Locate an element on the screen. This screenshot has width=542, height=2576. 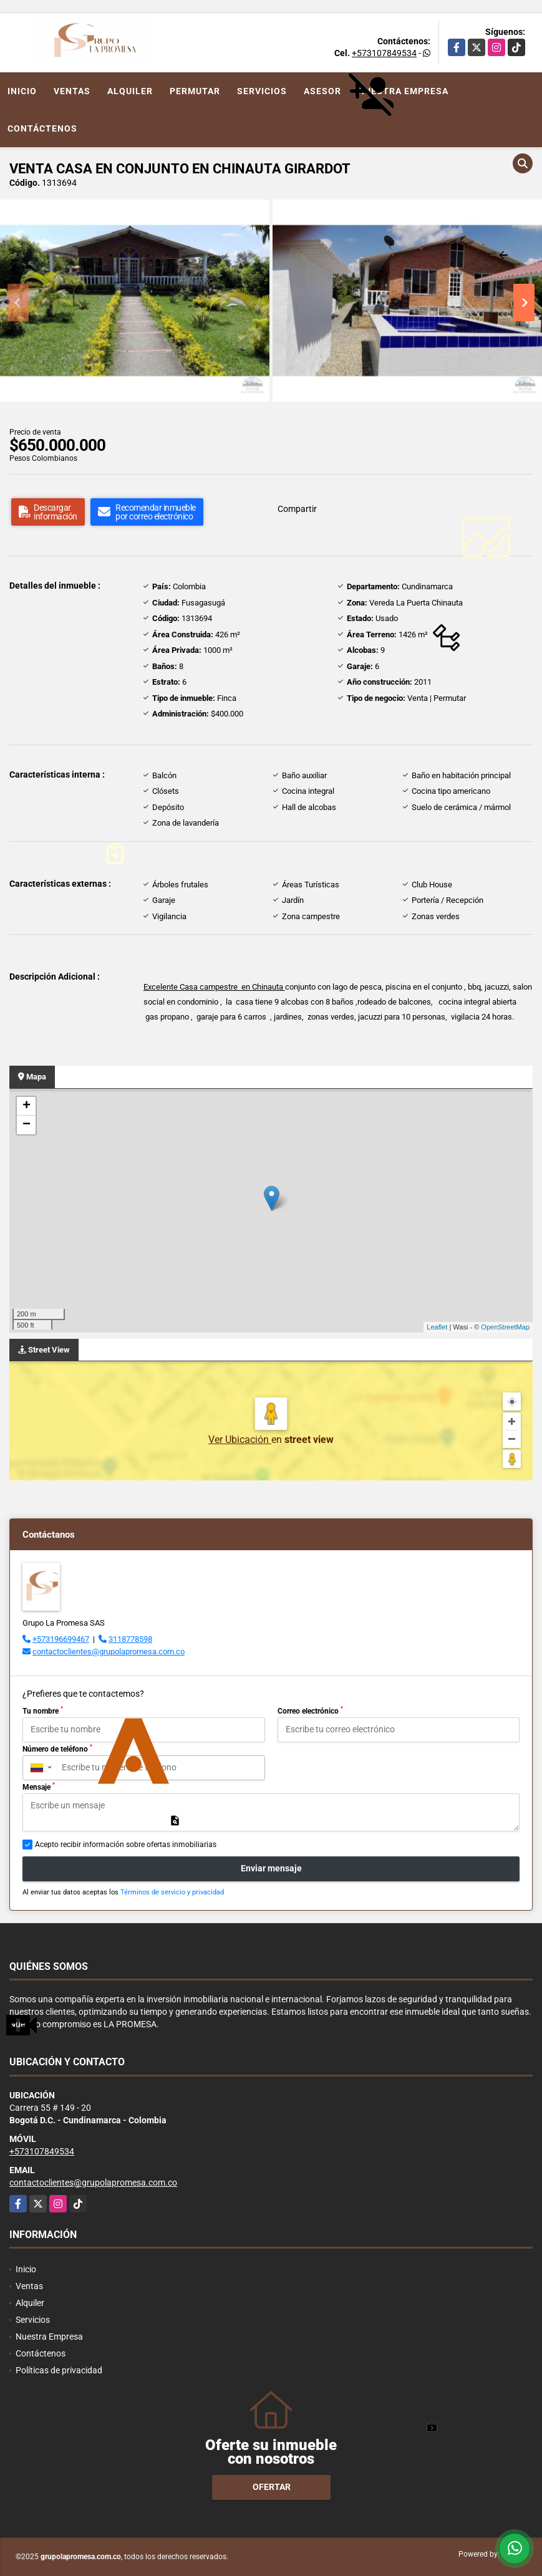
indicates adding contacts is disabled is located at coordinates (372, 93).